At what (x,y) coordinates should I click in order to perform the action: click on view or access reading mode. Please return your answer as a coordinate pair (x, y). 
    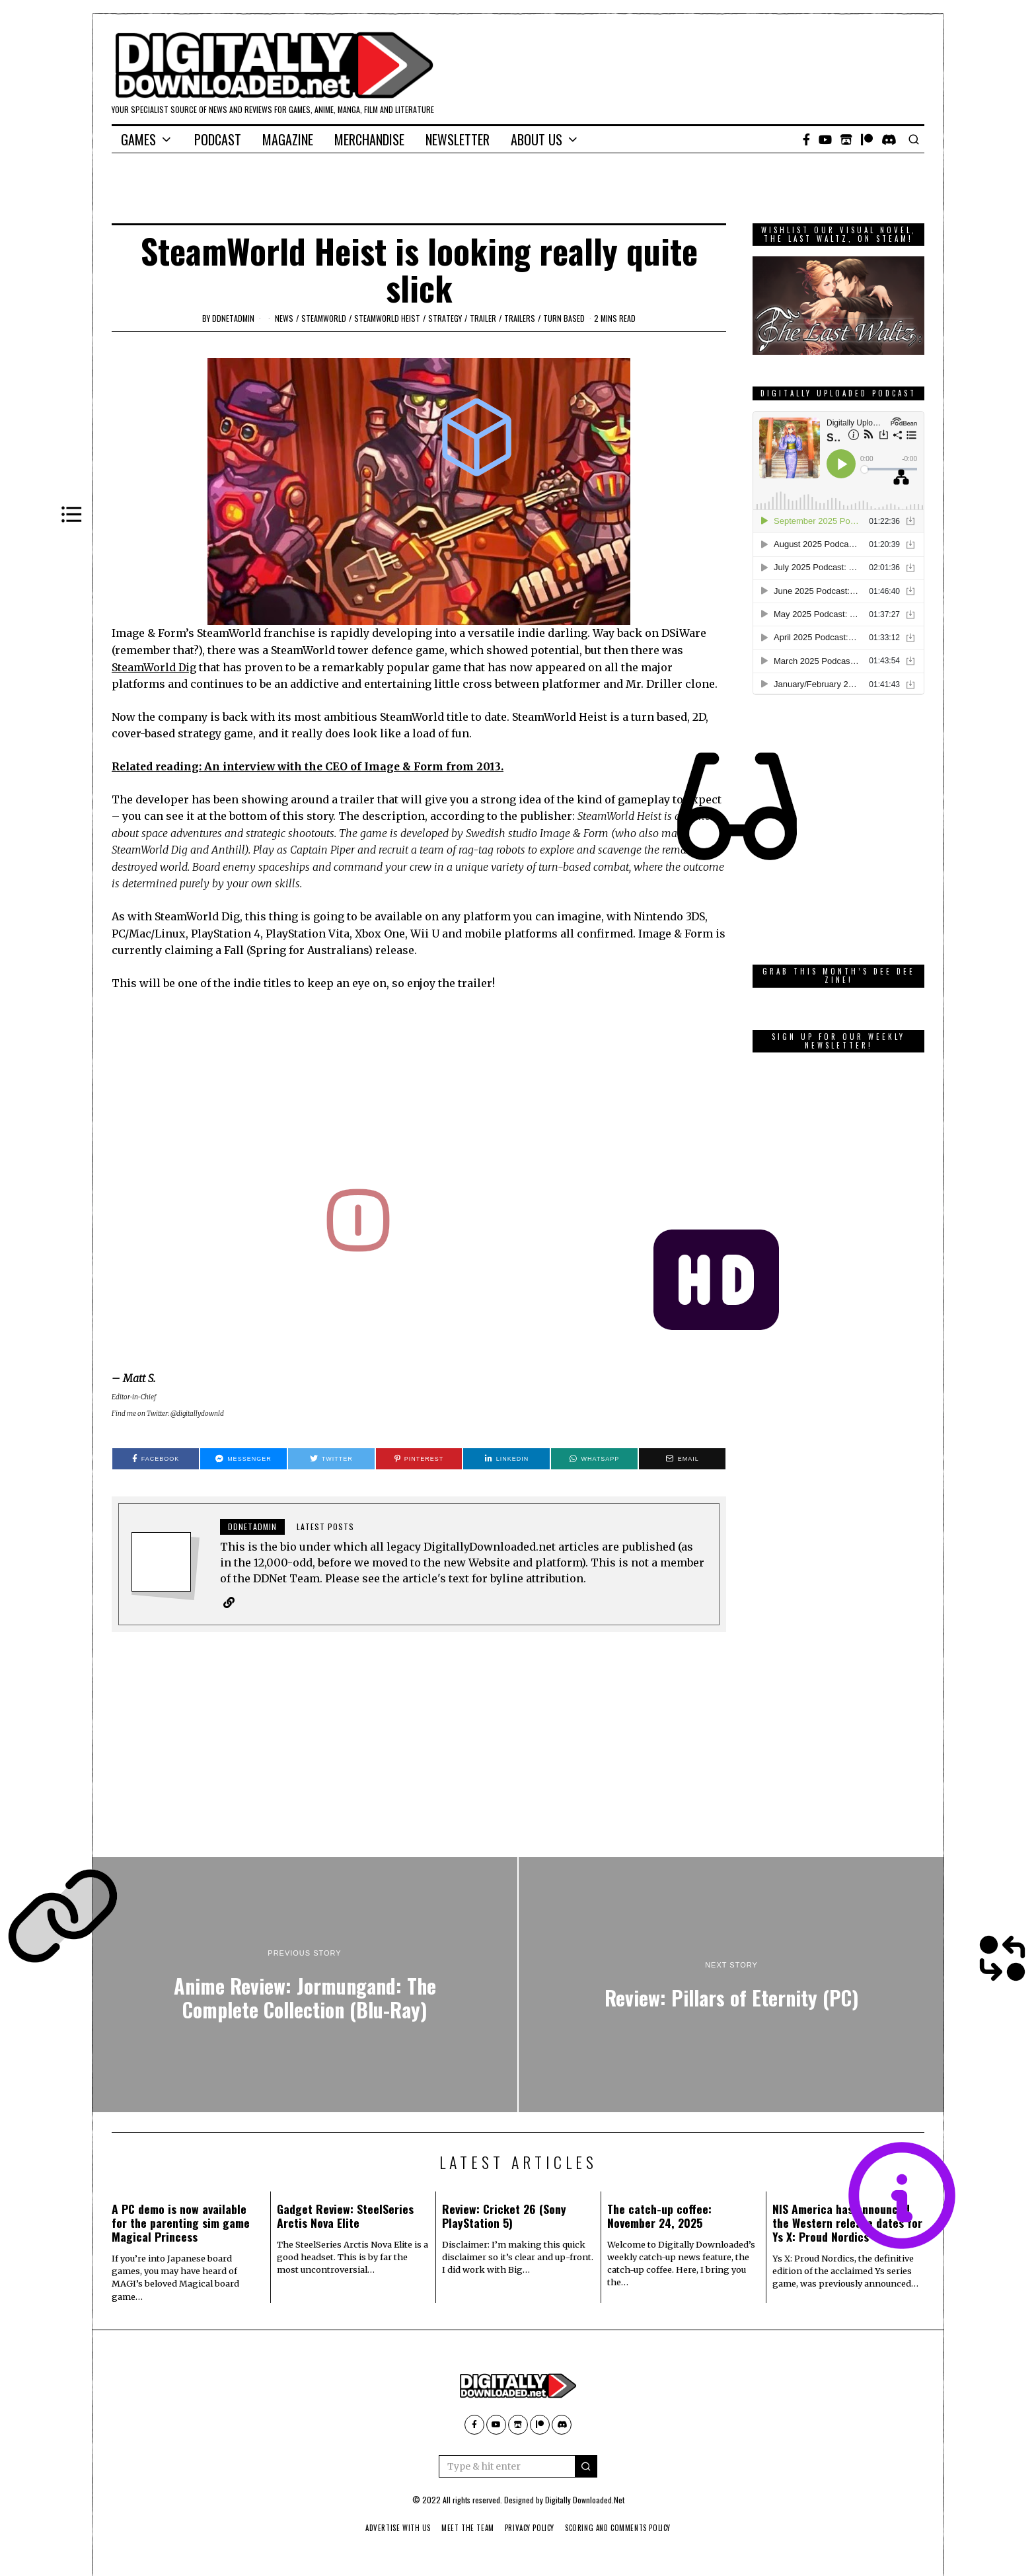
    Looking at the image, I should click on (737, 806).